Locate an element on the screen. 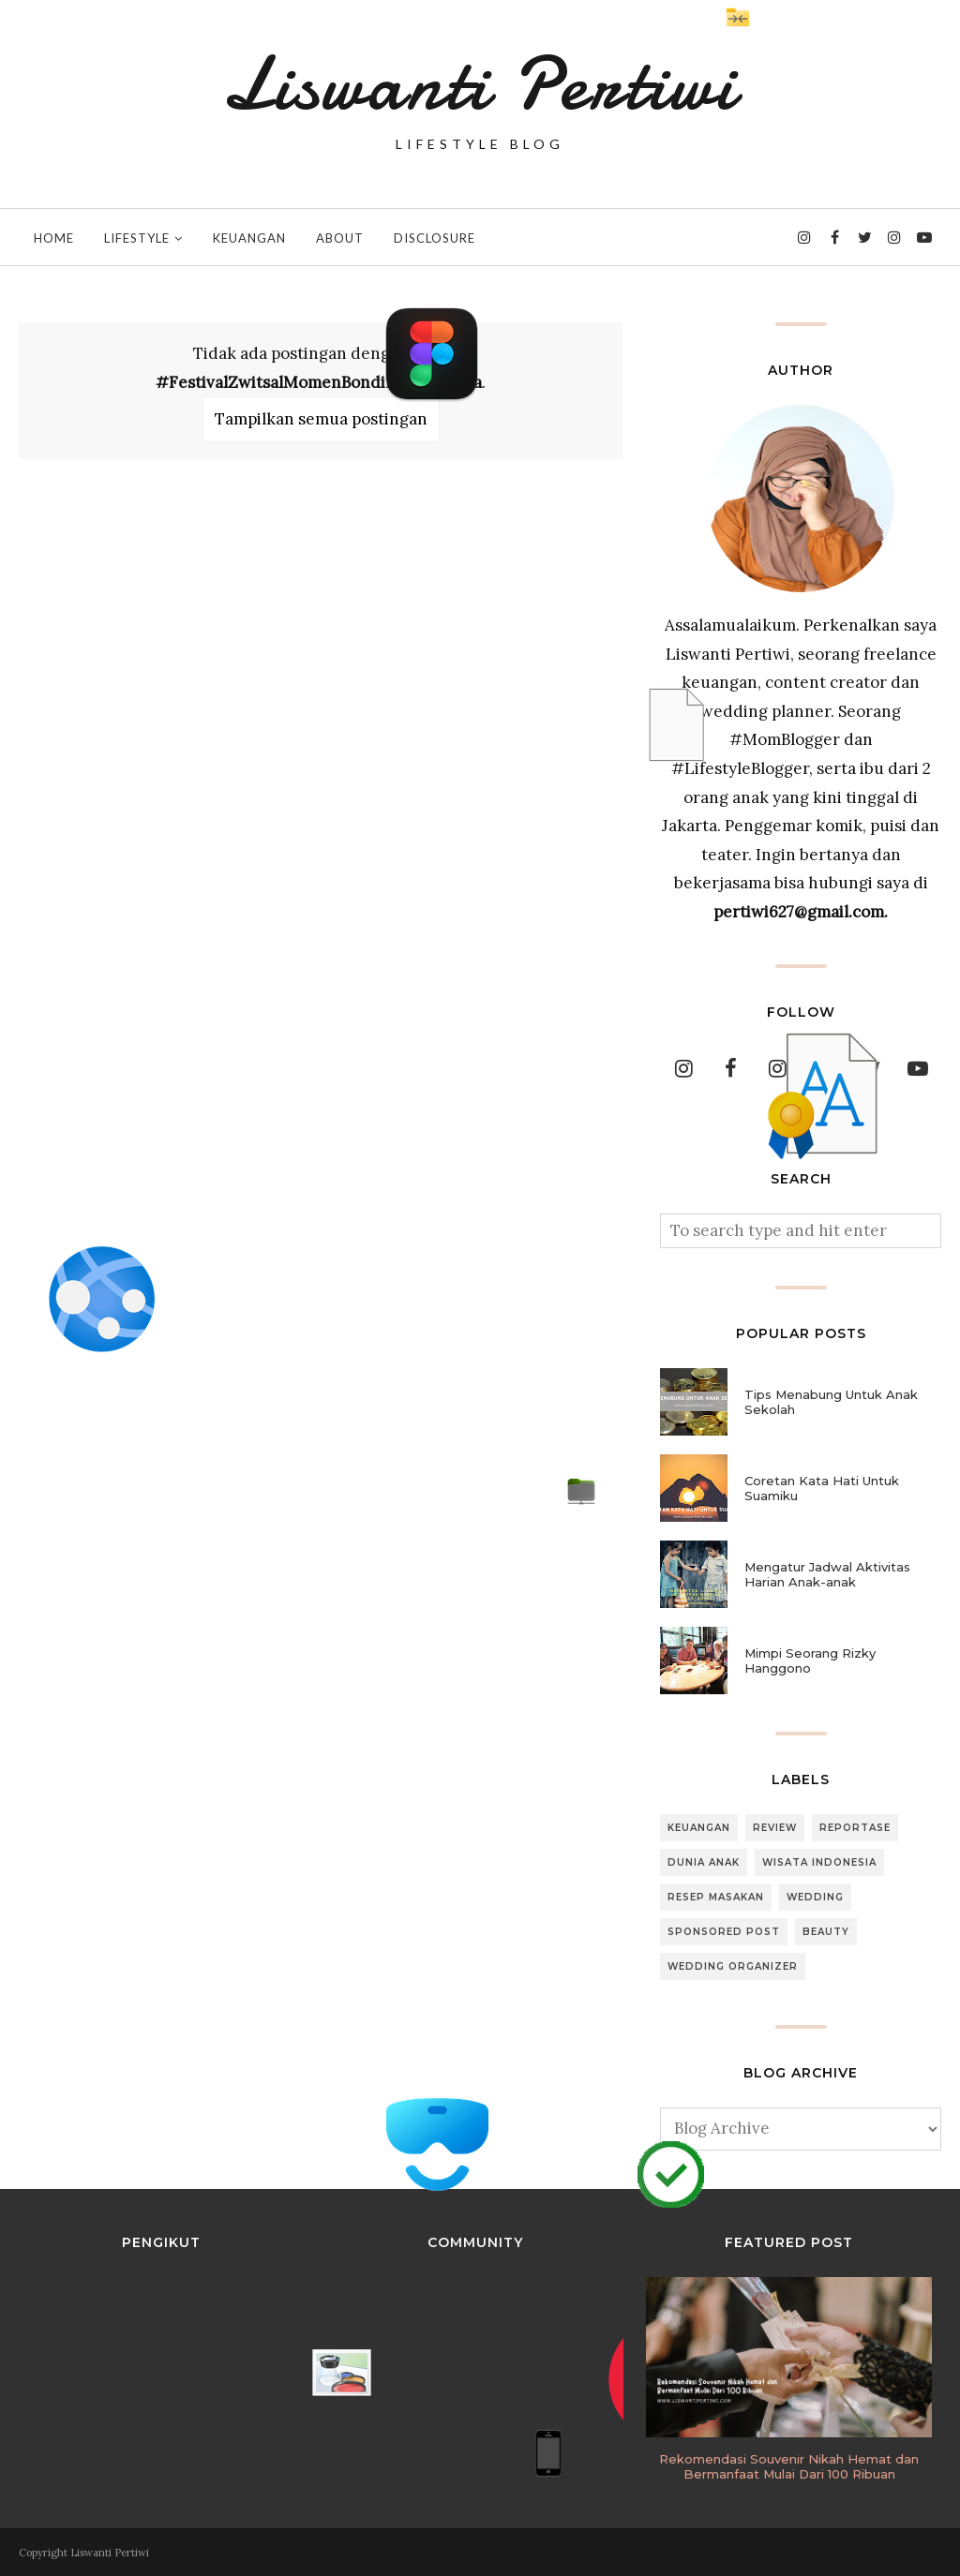 This screenshot has width=960, height=2576. open the windows app store is located at coordinates (101, 1299).